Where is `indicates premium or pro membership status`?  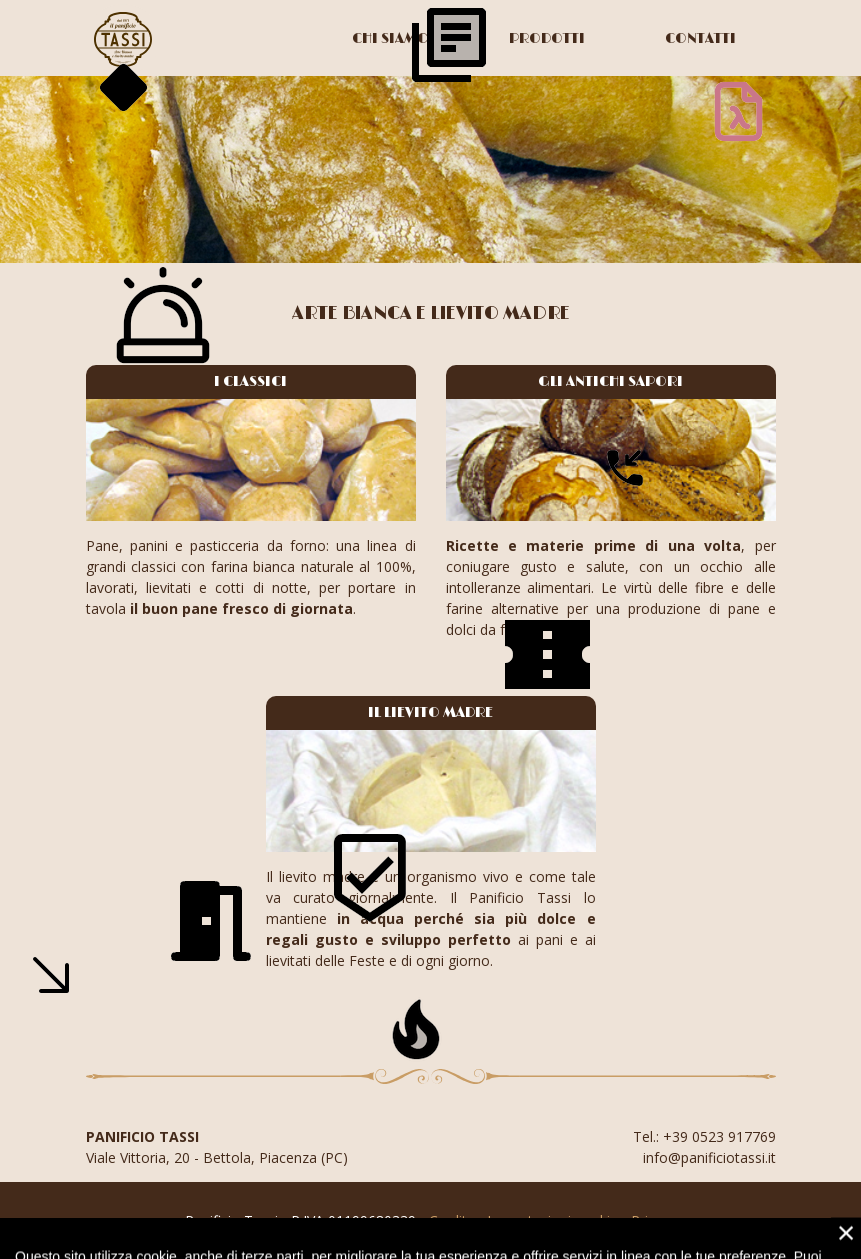
indicates premium or pro membership status is located at coordinates (123, 87).